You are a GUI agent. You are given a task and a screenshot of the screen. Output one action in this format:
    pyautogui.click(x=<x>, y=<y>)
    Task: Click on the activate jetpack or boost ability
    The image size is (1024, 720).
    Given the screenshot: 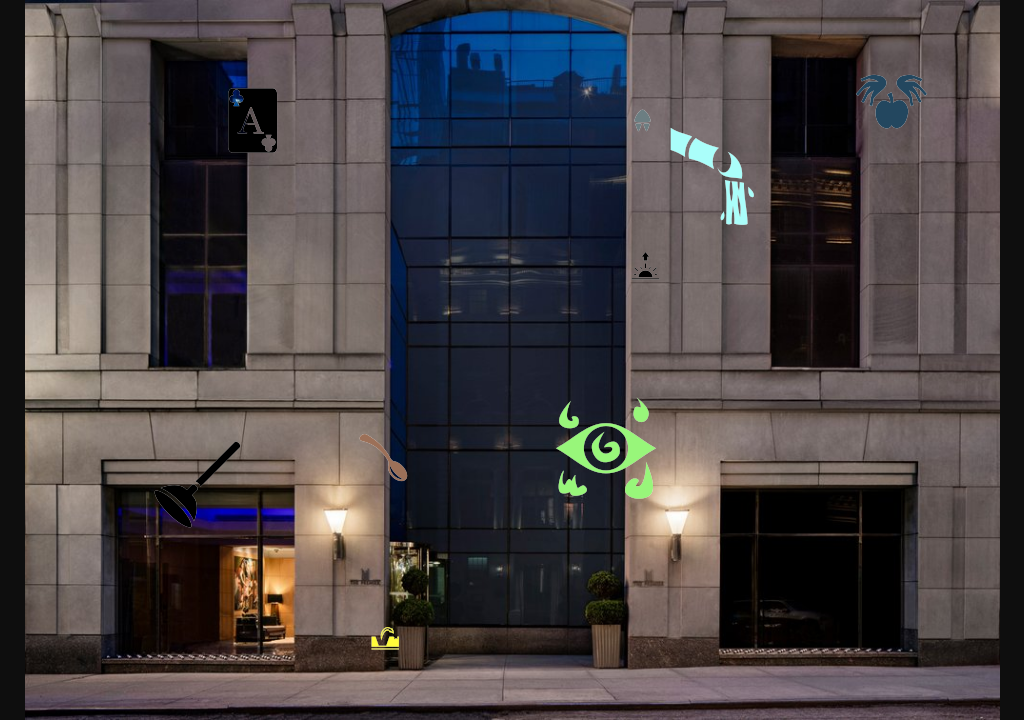 What is the action you would take?
    pyautogui.click(x=642, y=120)
    